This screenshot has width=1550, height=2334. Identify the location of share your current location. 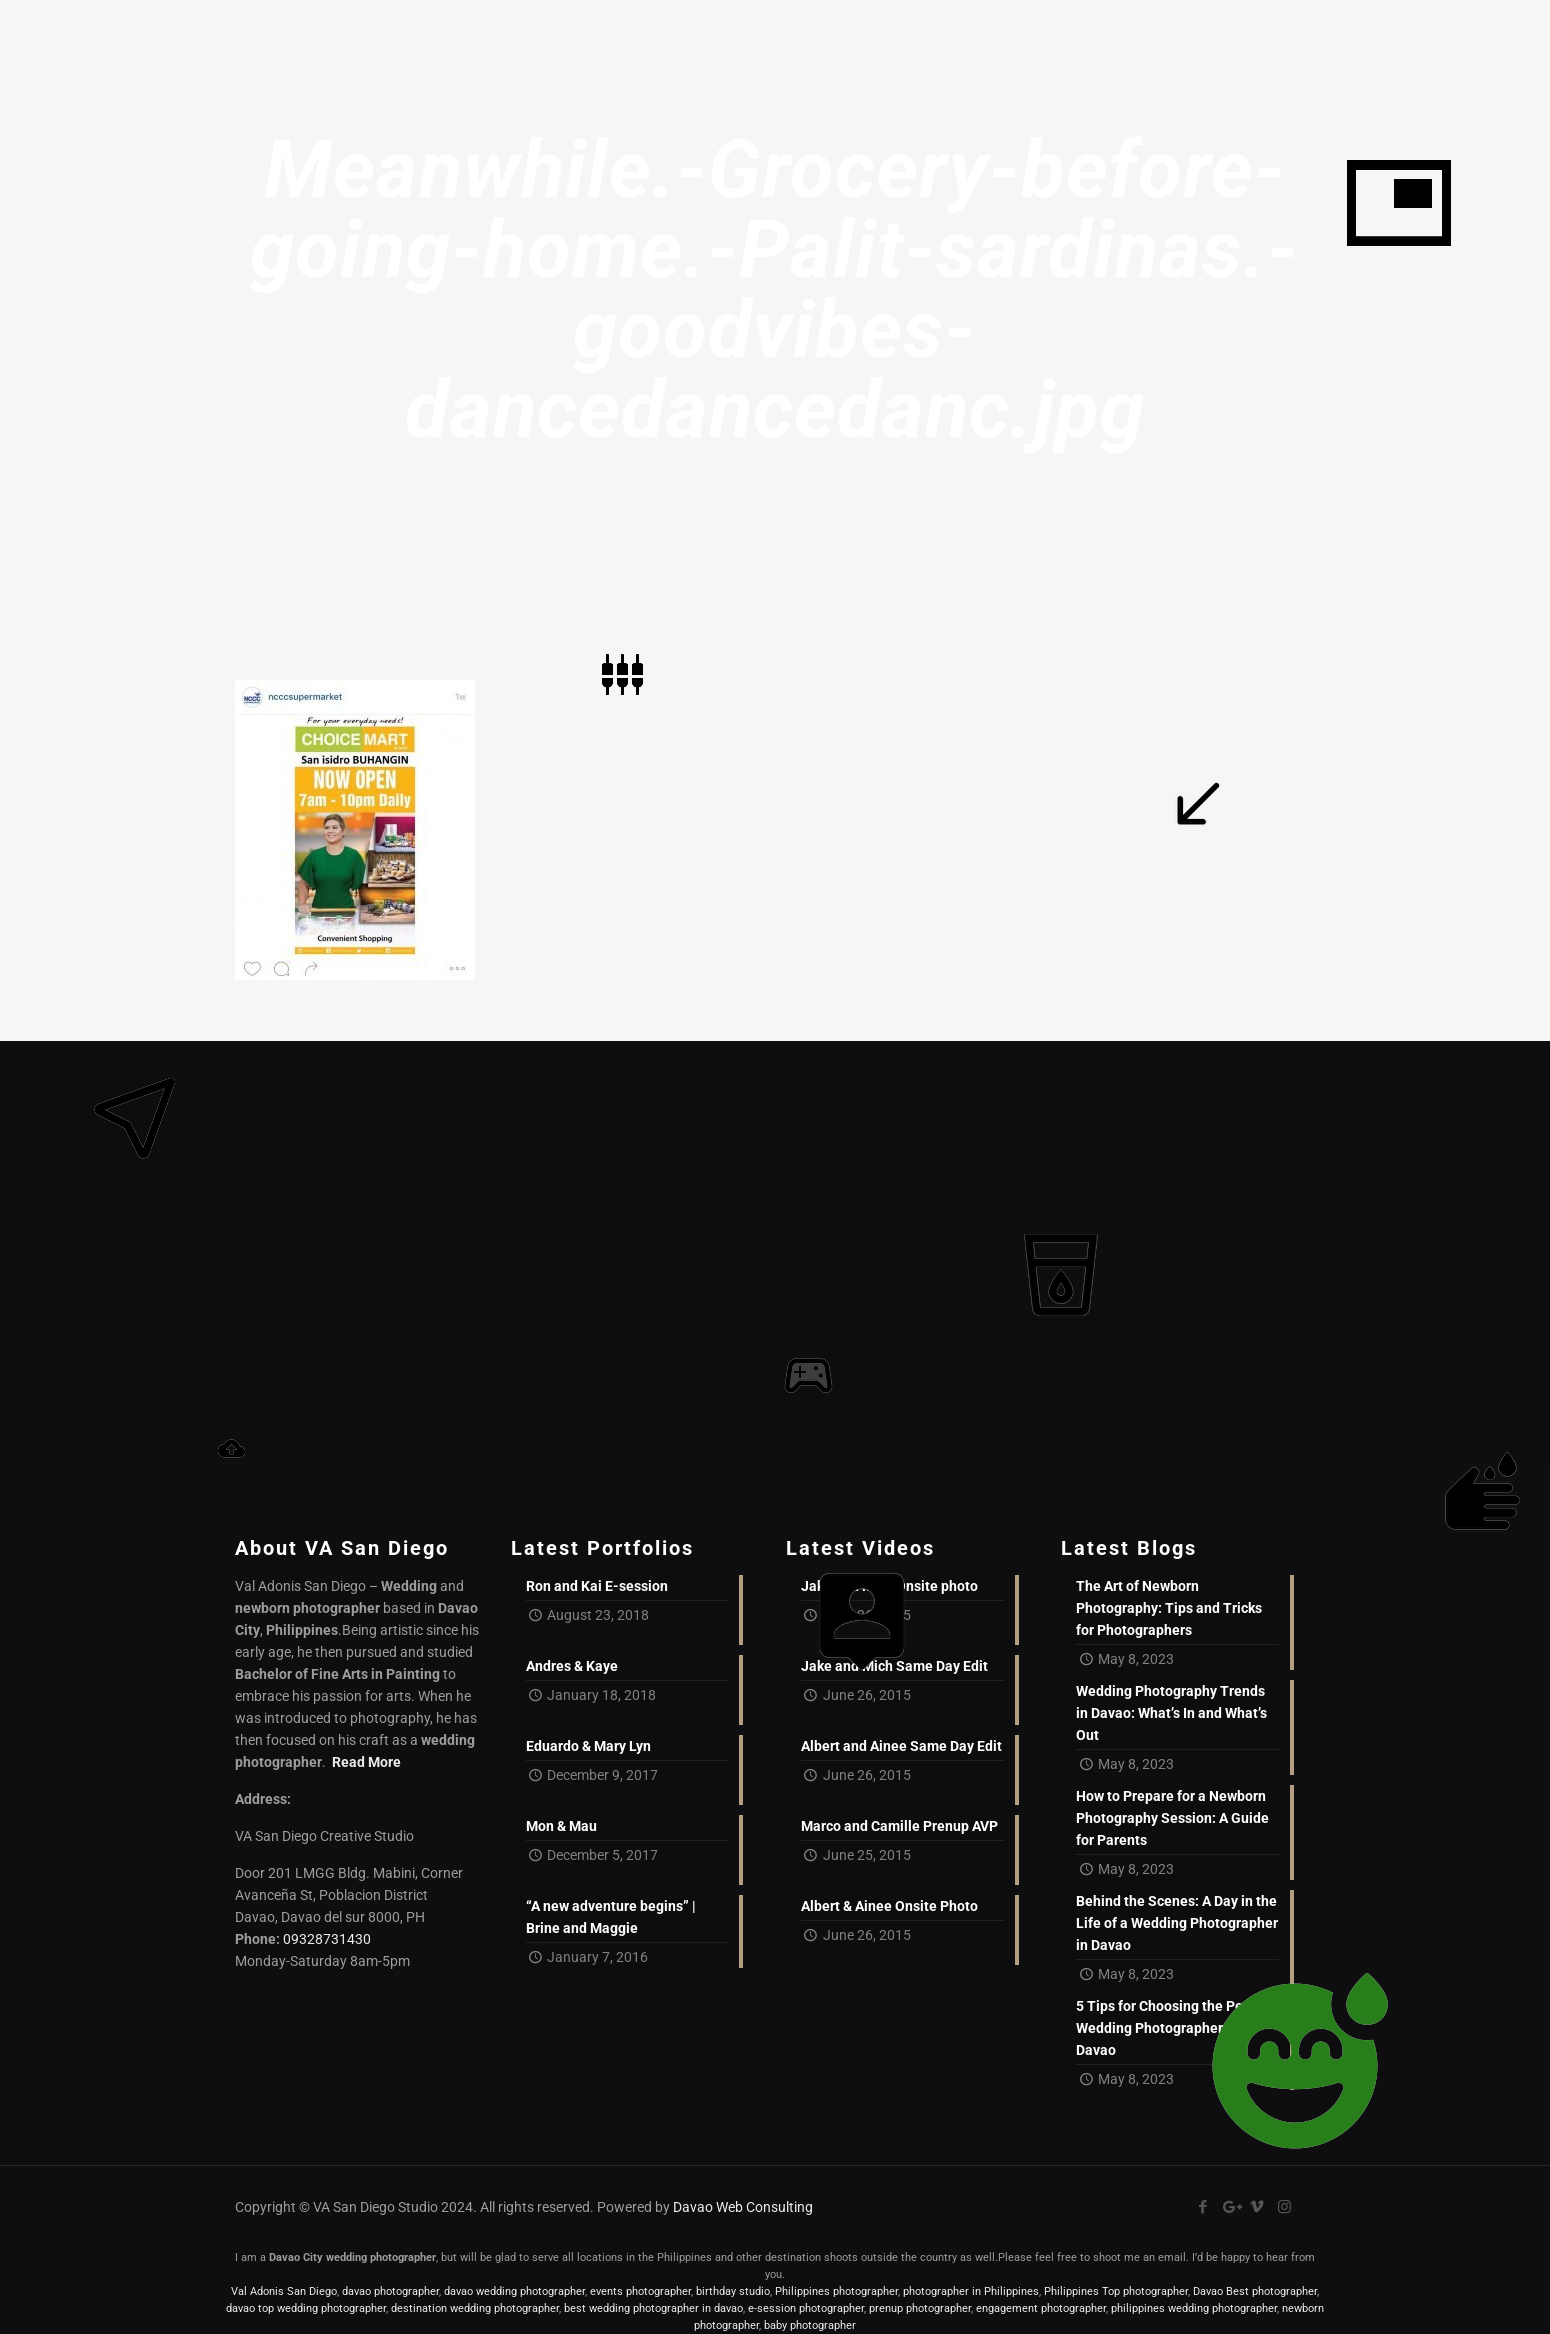
(135, 1117).